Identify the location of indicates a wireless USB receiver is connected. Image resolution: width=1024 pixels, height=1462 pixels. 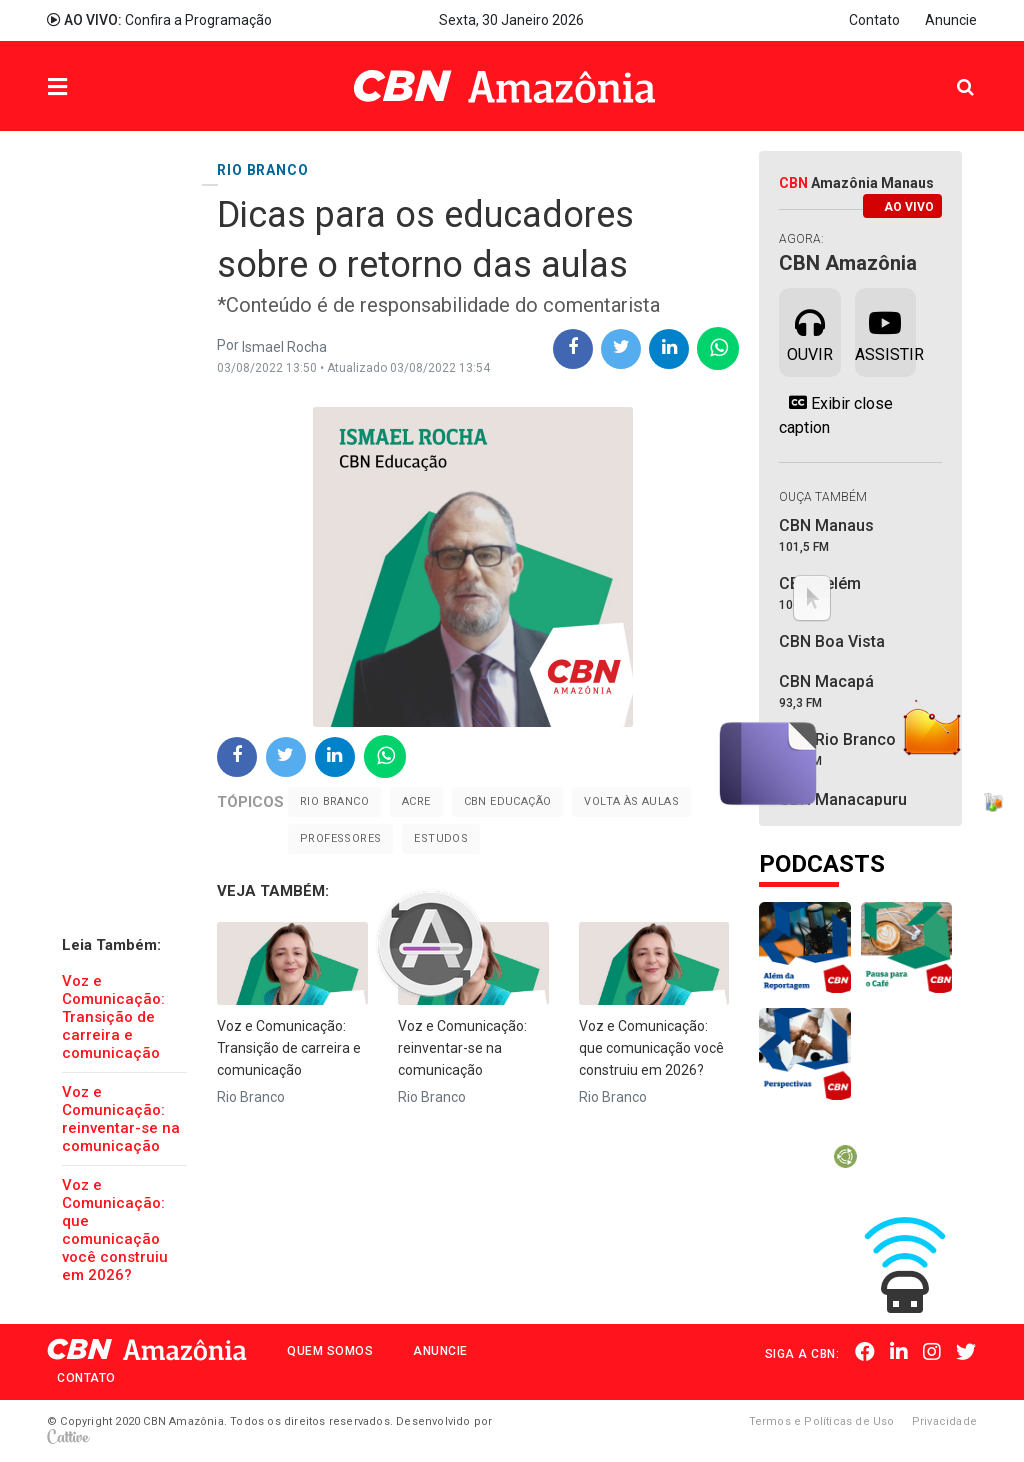
(905, 1265).